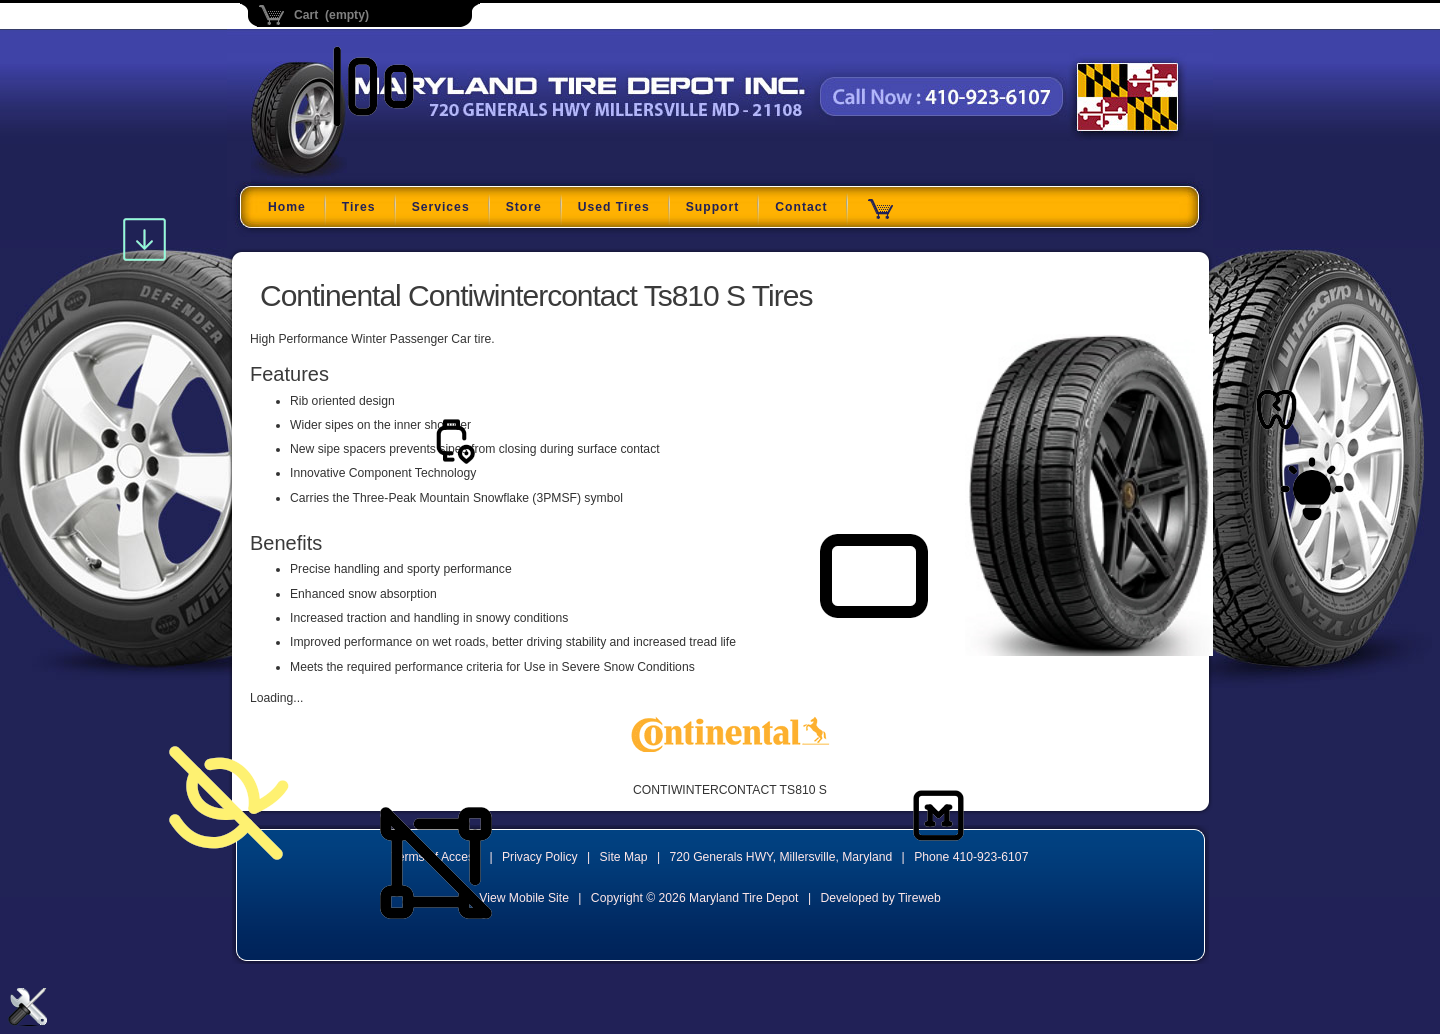  What do you see at coordinates (436, 863) in the screenshot?
I see `disable vector editing mode` at bounding box center [436, 863].